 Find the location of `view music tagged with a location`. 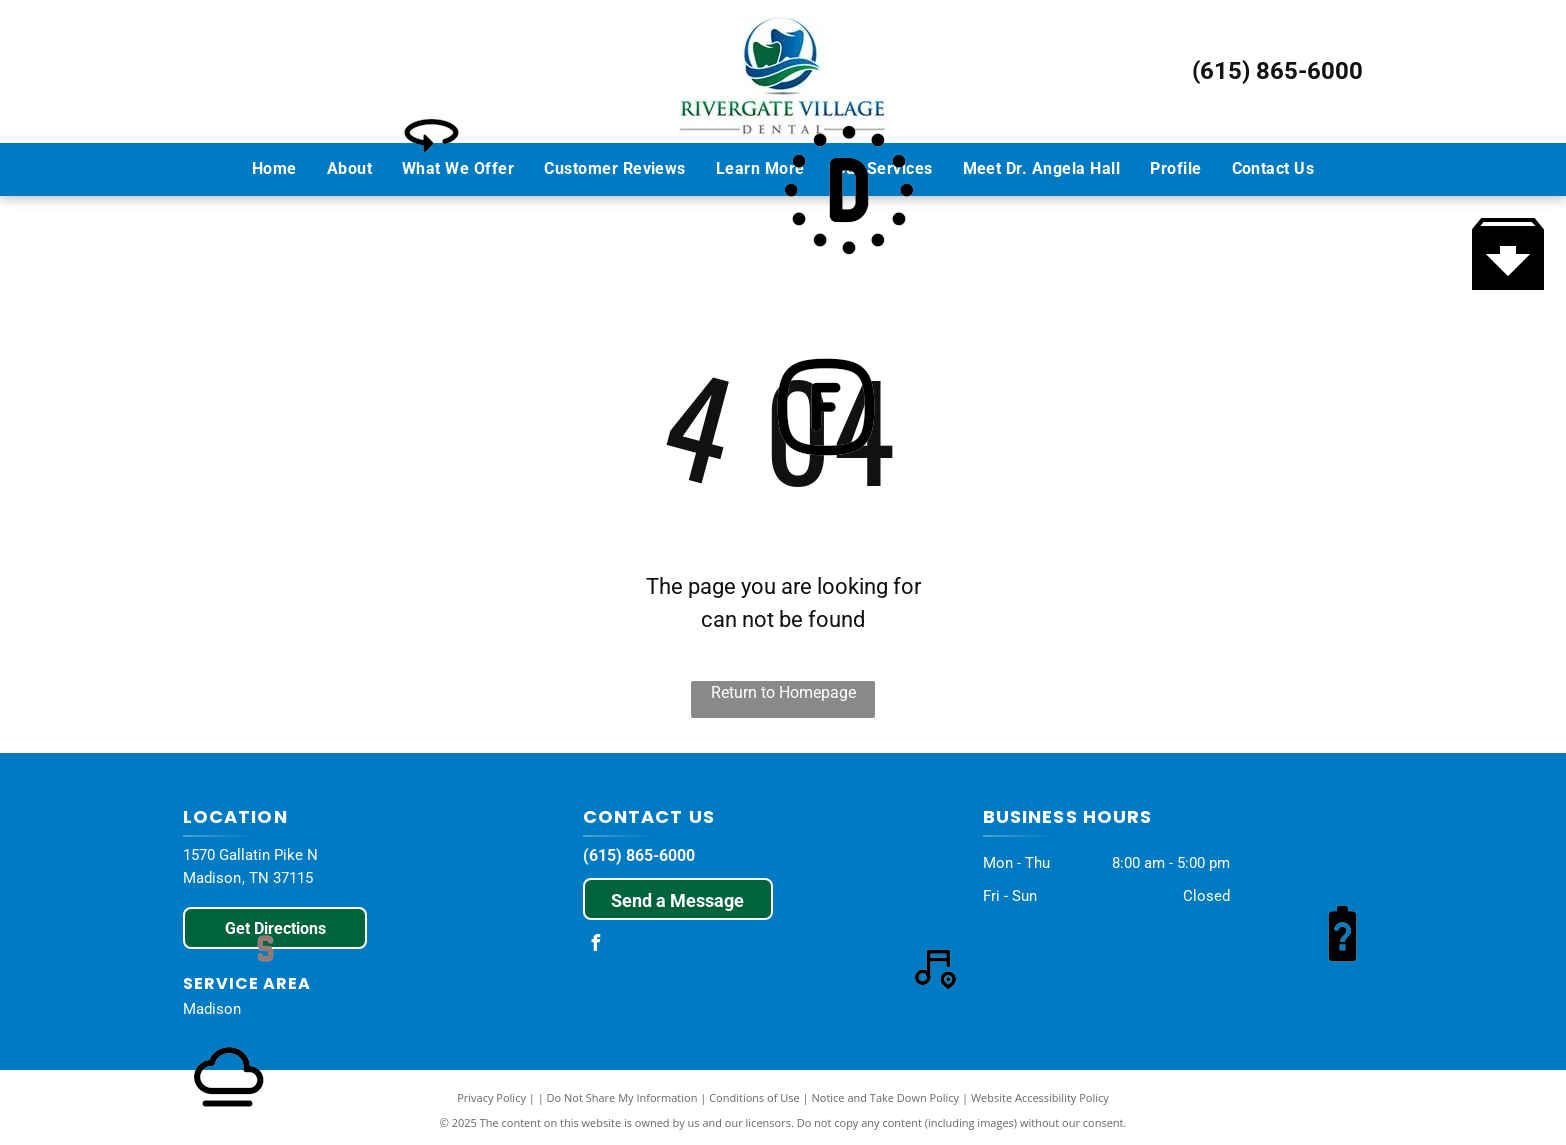

view music tagged with a location is located at coordinates (934, 967).